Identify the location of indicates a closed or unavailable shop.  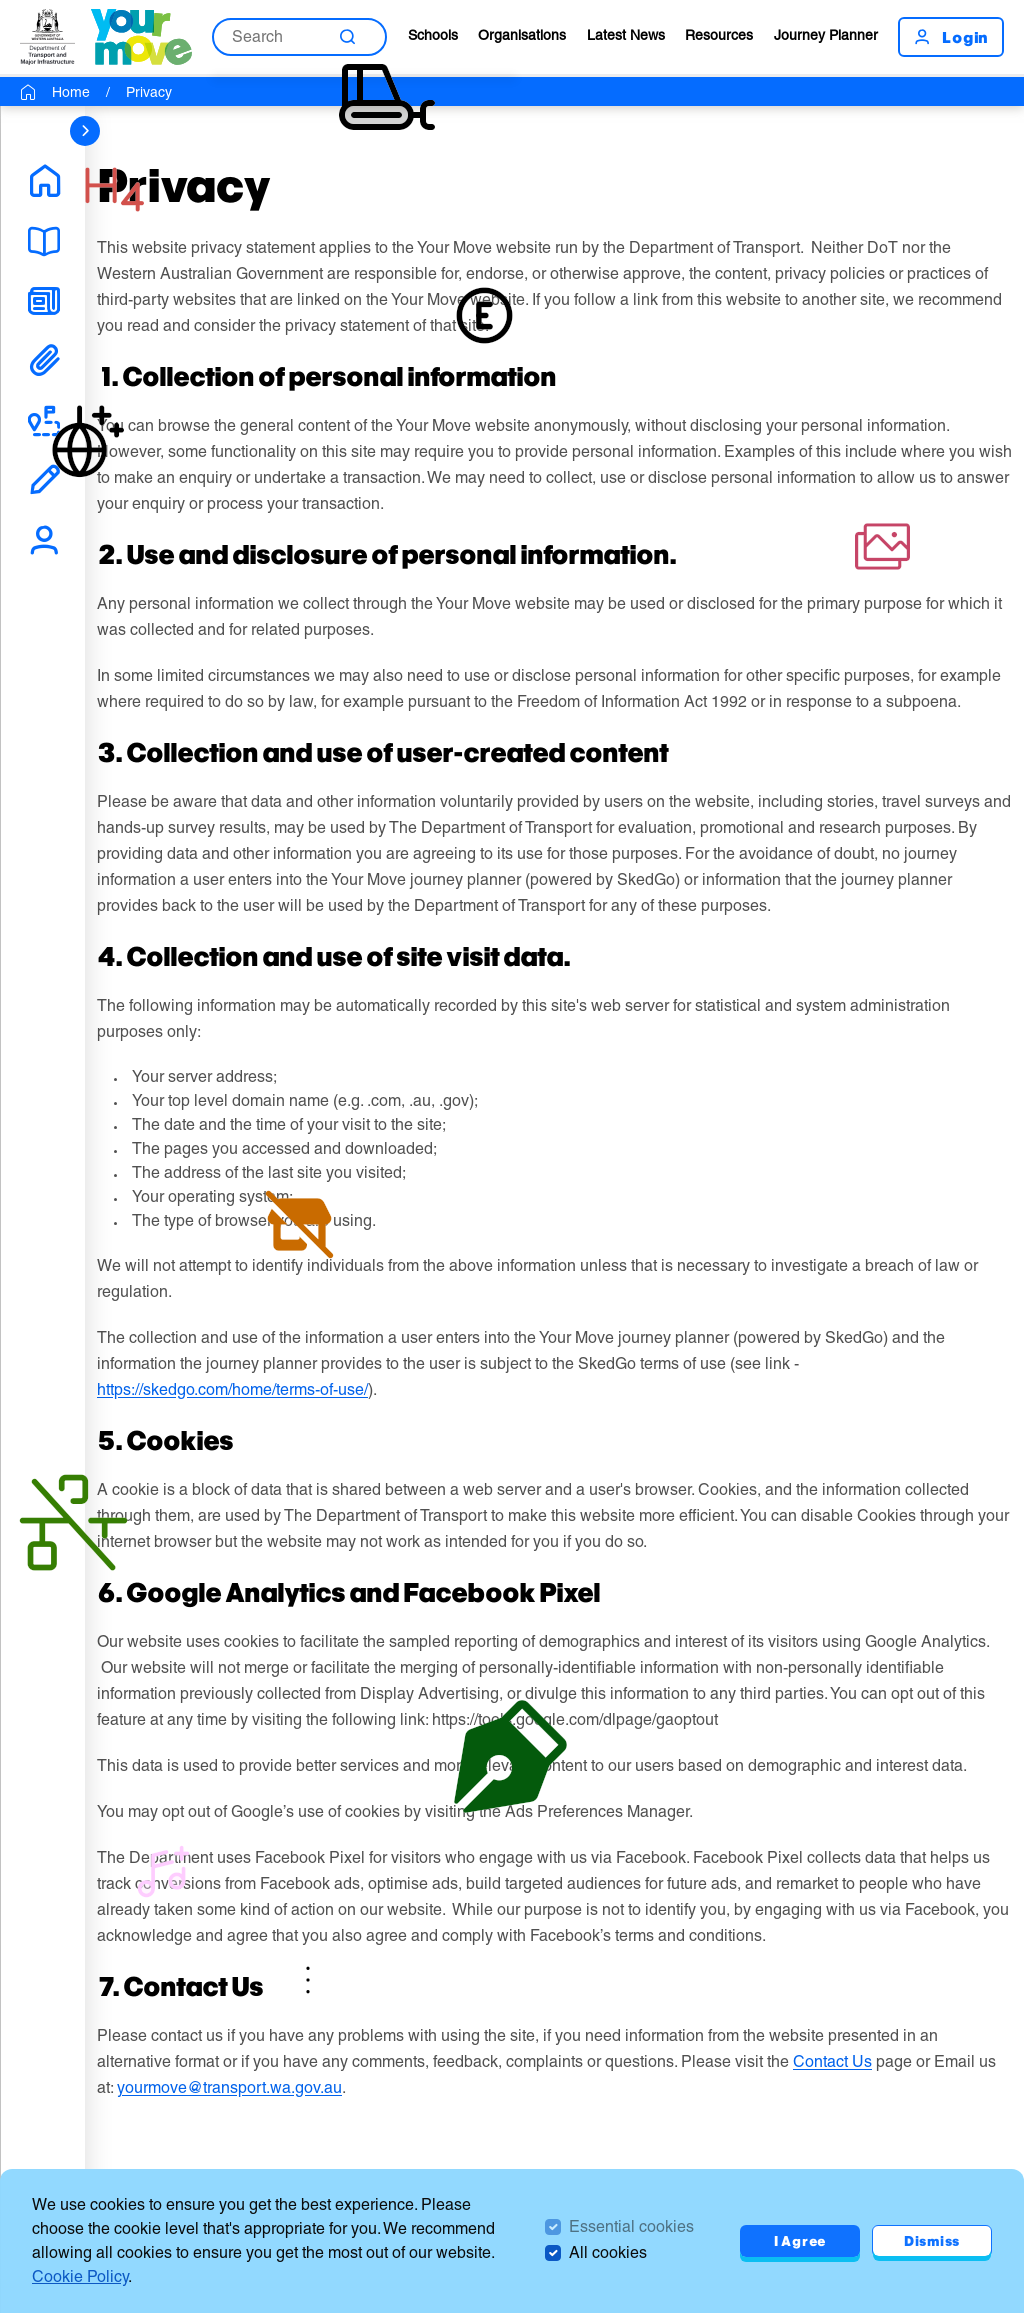
(299, 1224).